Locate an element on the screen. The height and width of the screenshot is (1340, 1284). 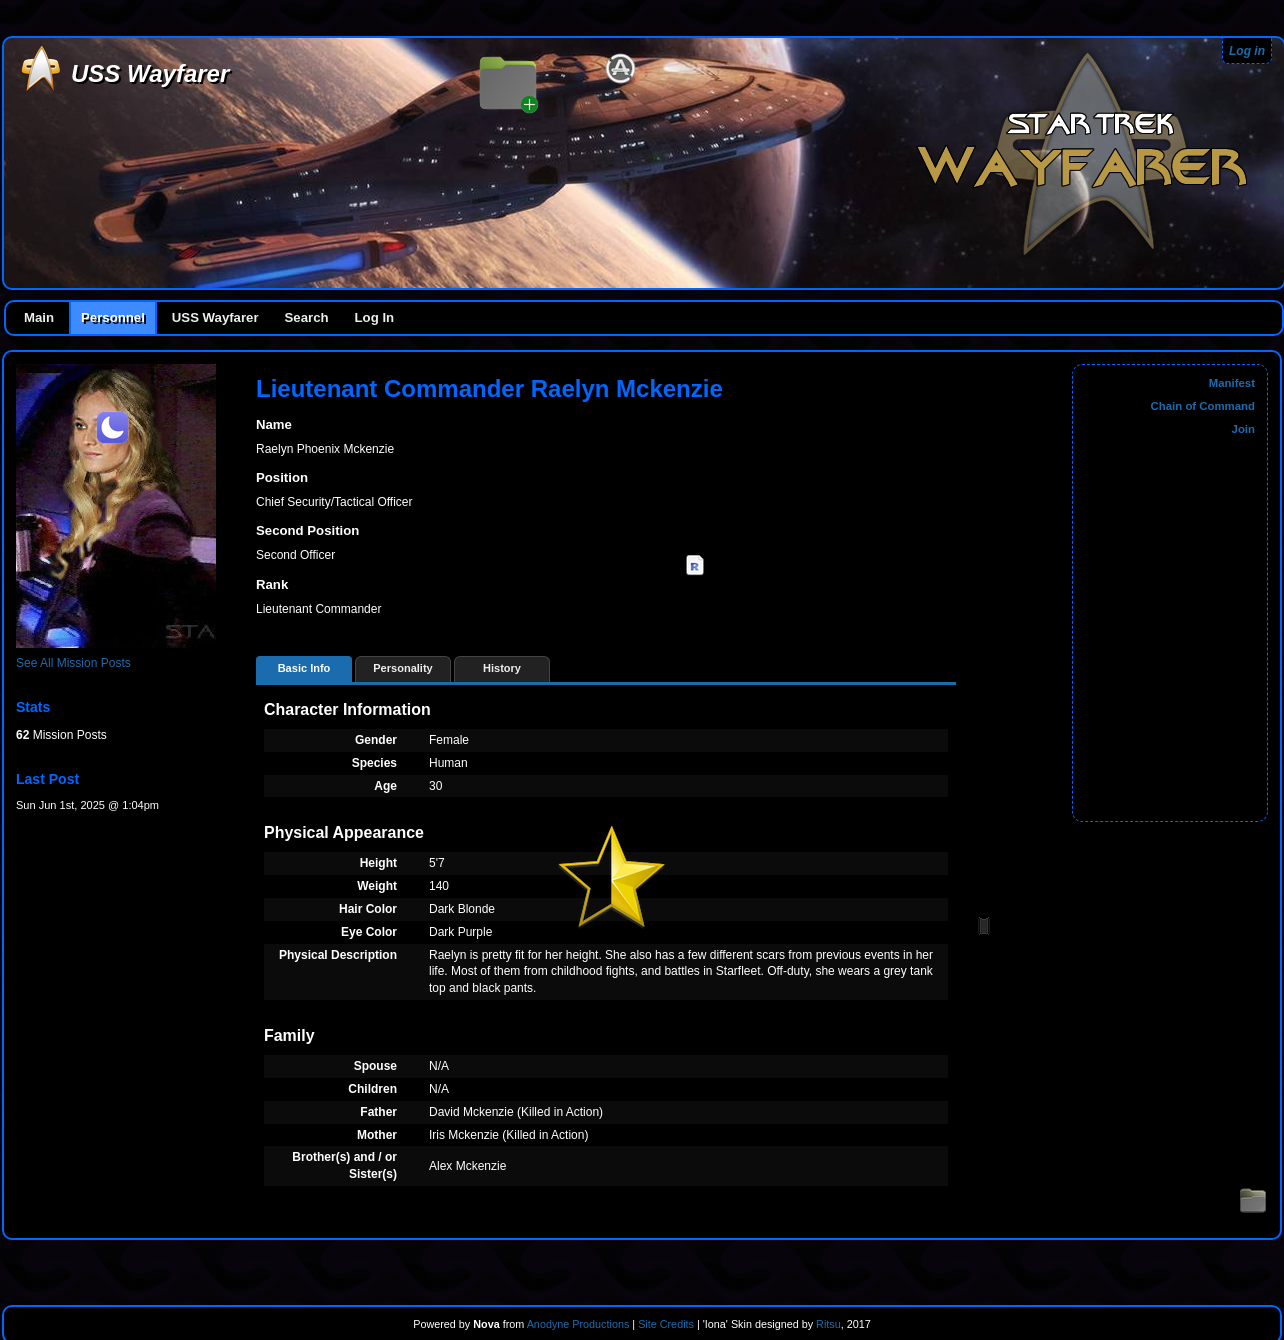
enable focus mode to silence notifications is located at coordinates (112, 427).